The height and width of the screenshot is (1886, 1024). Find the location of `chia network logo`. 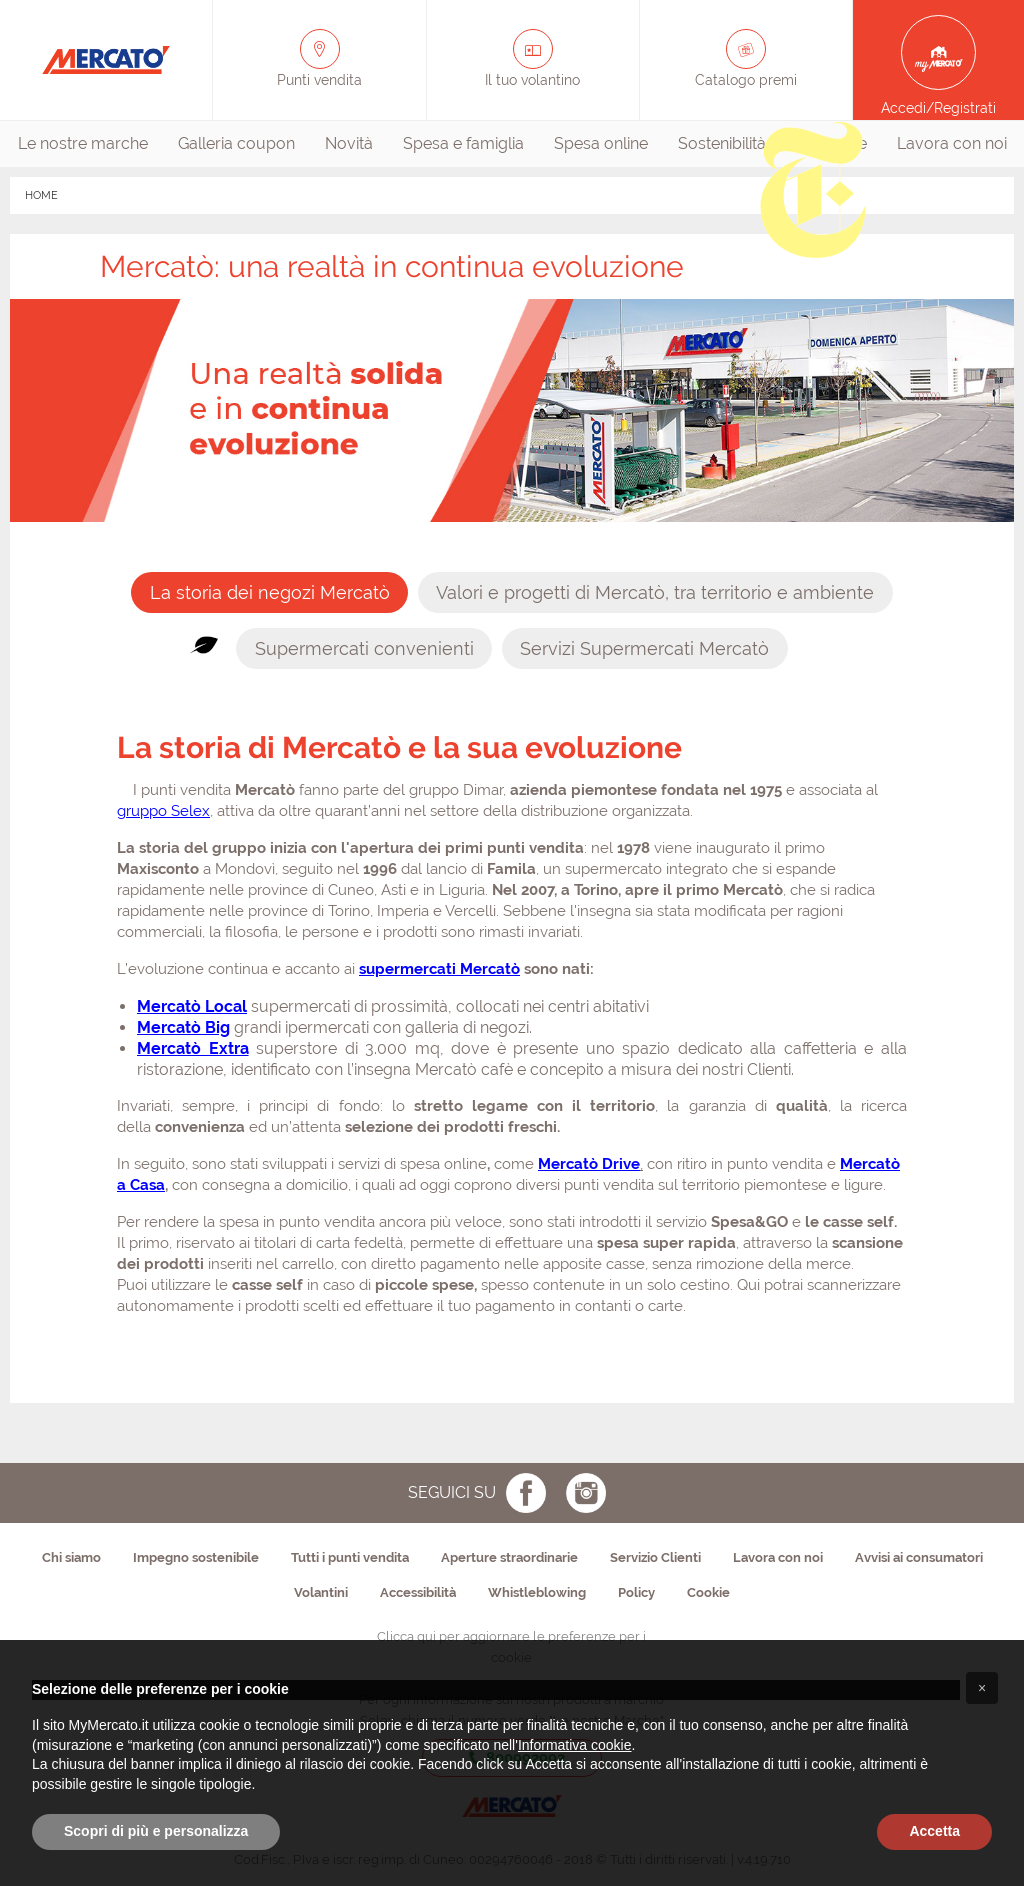

chia network logo is located at coordinates (204, 645).